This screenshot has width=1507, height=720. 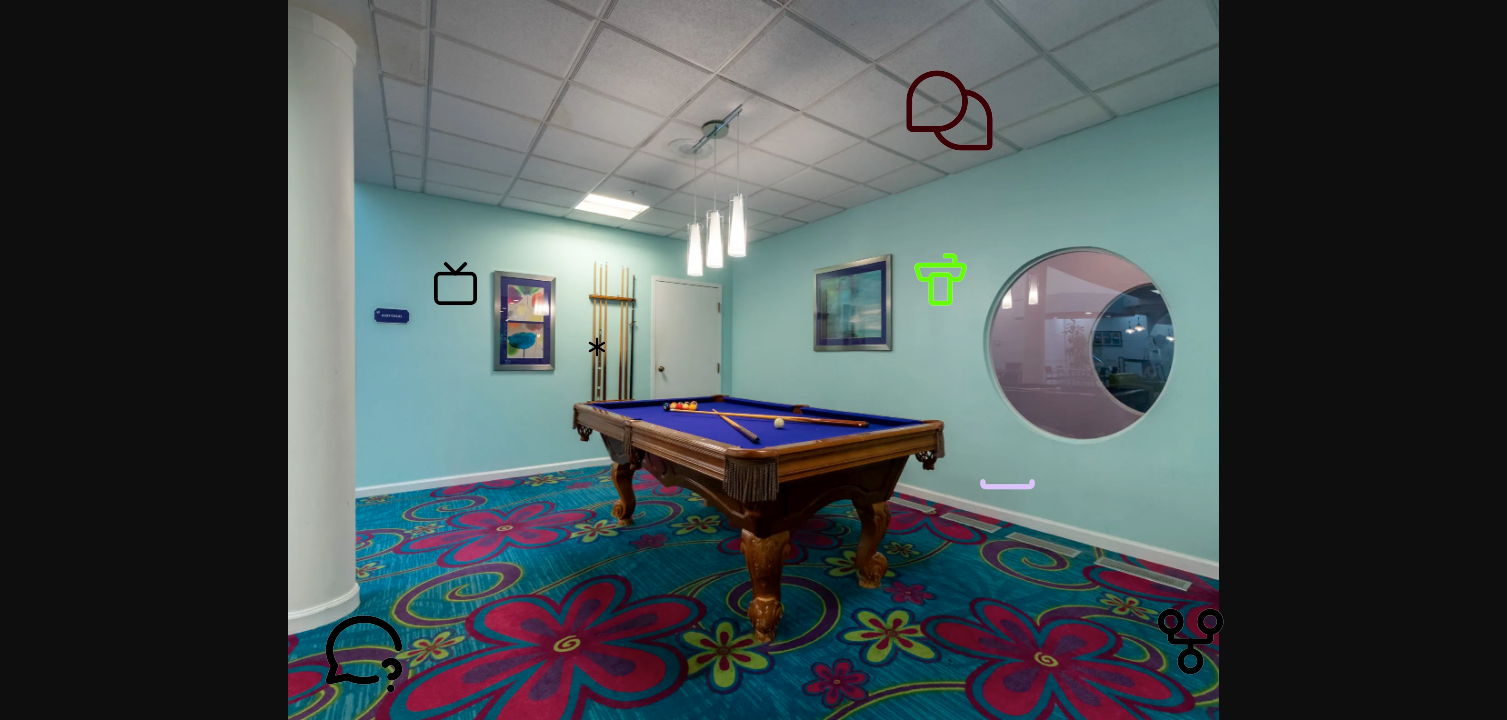 I want to click on access tv or video streaming content, so click(x=455, y=283).